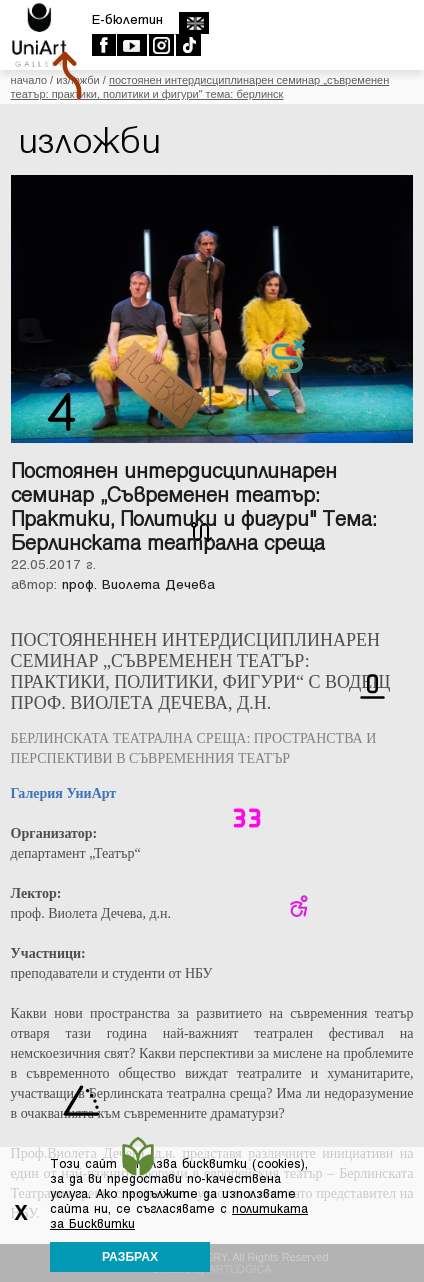  What do you see at coordinates (247, 818) in the screenshot?
I see `indicates item number 33 in a list or sequence` at bounding box center [247, 818].